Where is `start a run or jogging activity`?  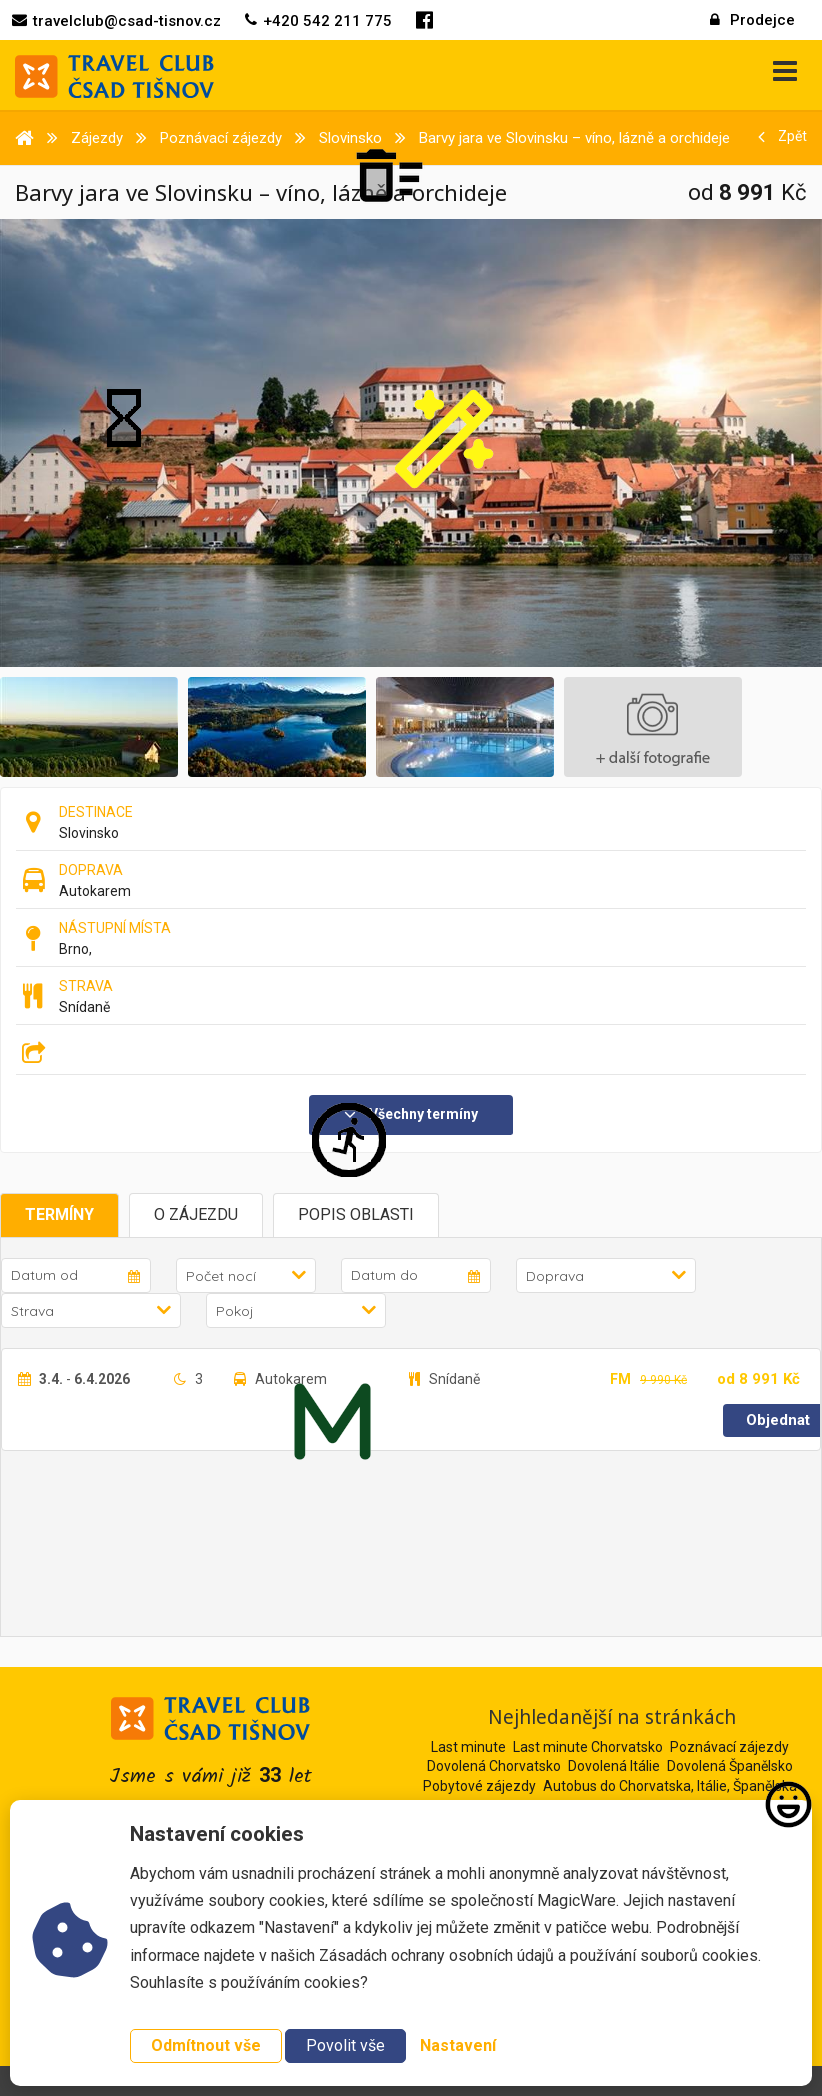 start a run or jogging activity is located at coordinates (349, 1140).